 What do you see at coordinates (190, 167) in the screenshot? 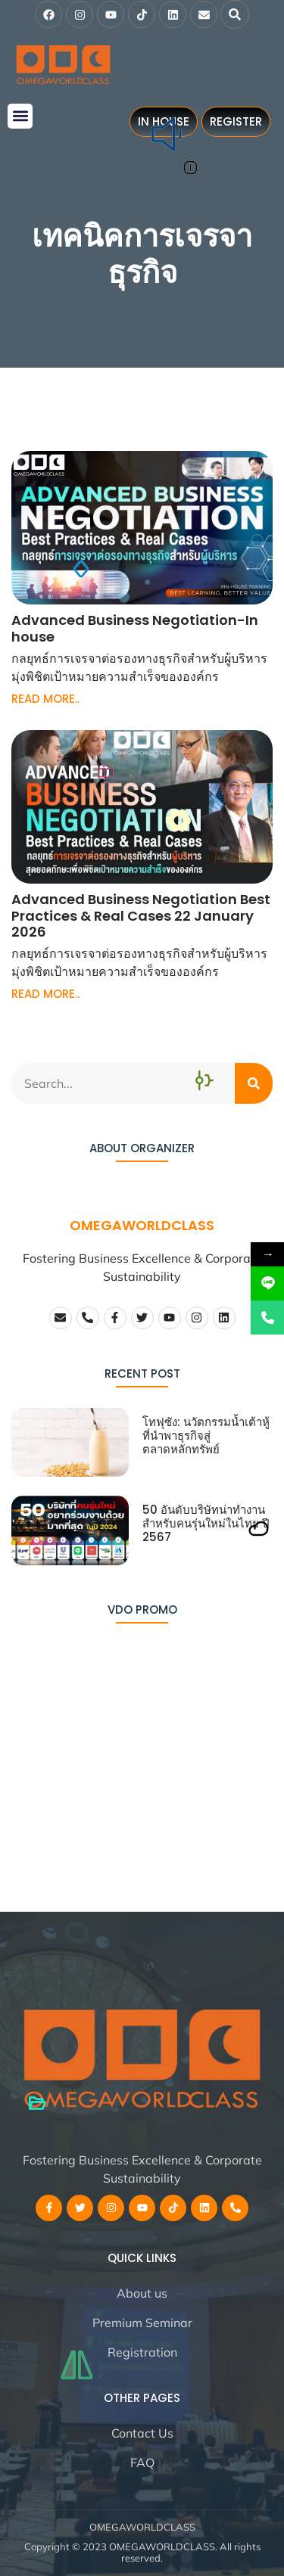
I see `view more information or details` at bounding box center [190, 167].